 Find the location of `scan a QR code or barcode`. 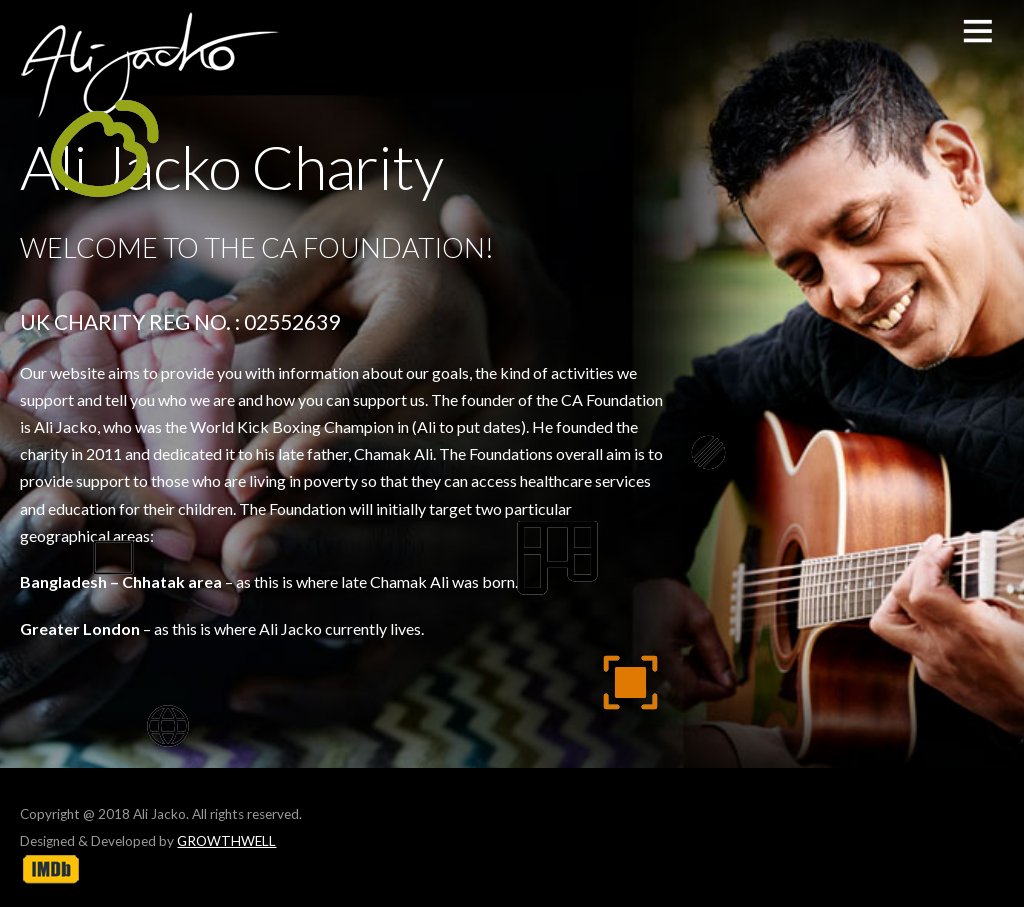

scan a QR code or barcode is located at coordinates (630, 682).